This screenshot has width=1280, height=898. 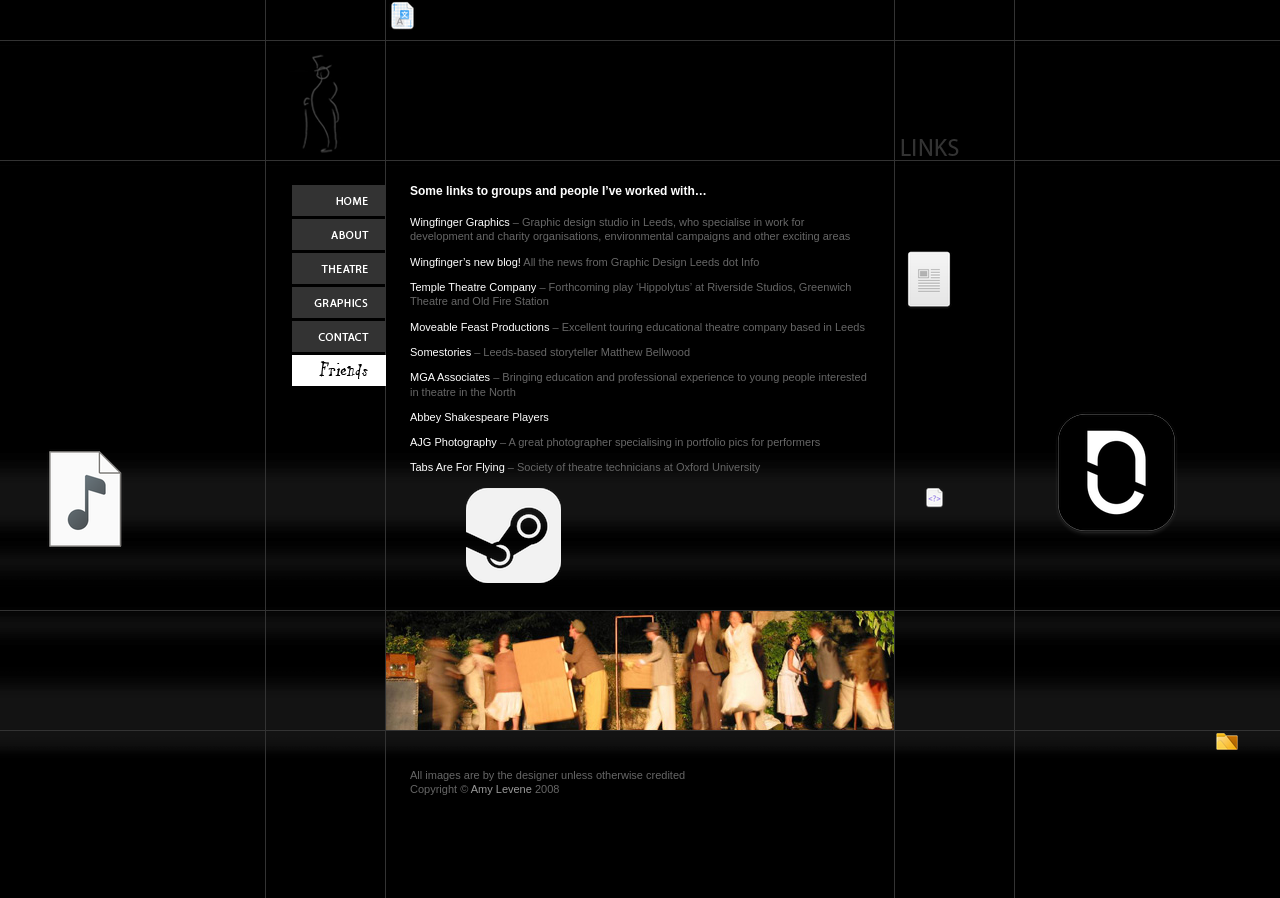 I want to click on open files folder, so click(x=1227, y=742).